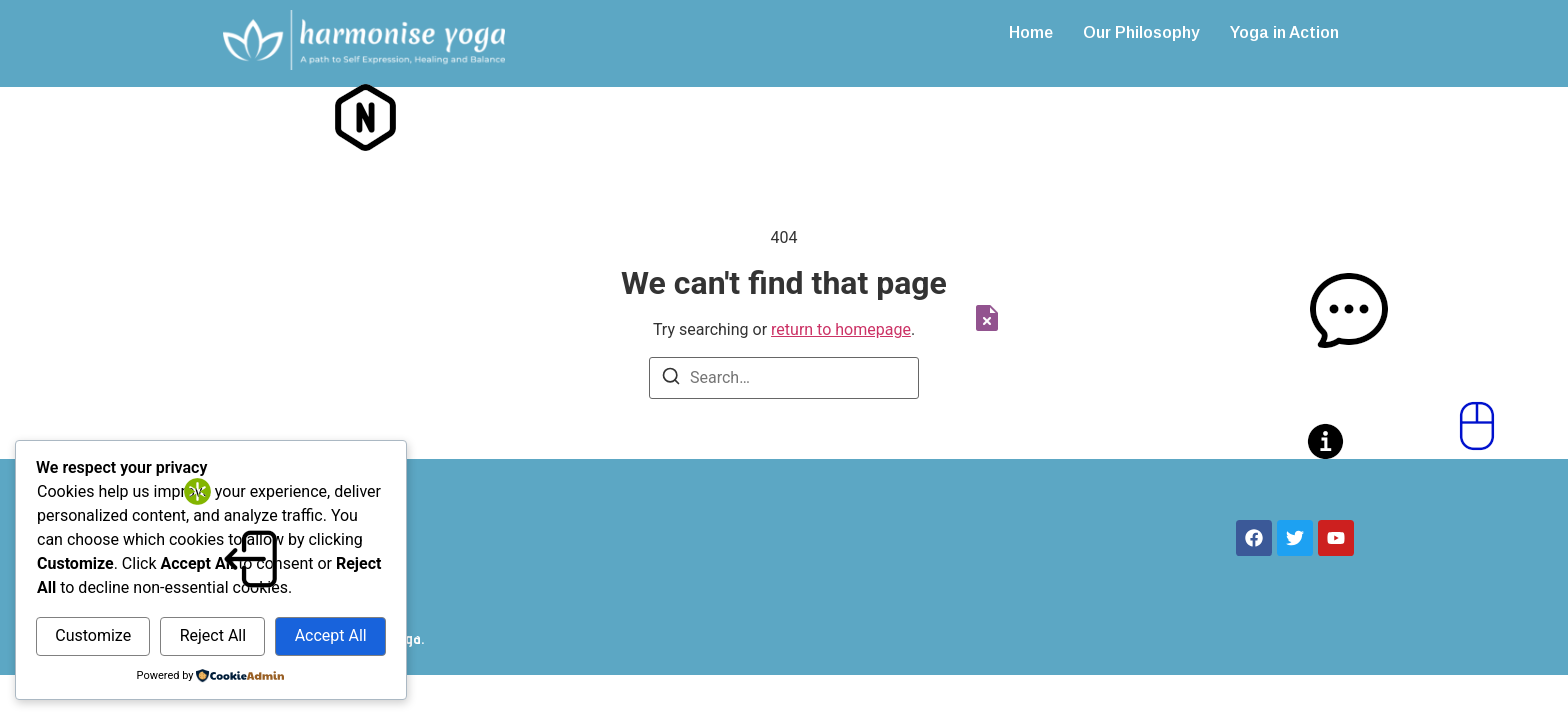  What do you see at coordinates (255, 559) in the screenshot?
I see `log out of your account` at bounding box center [255, 559].